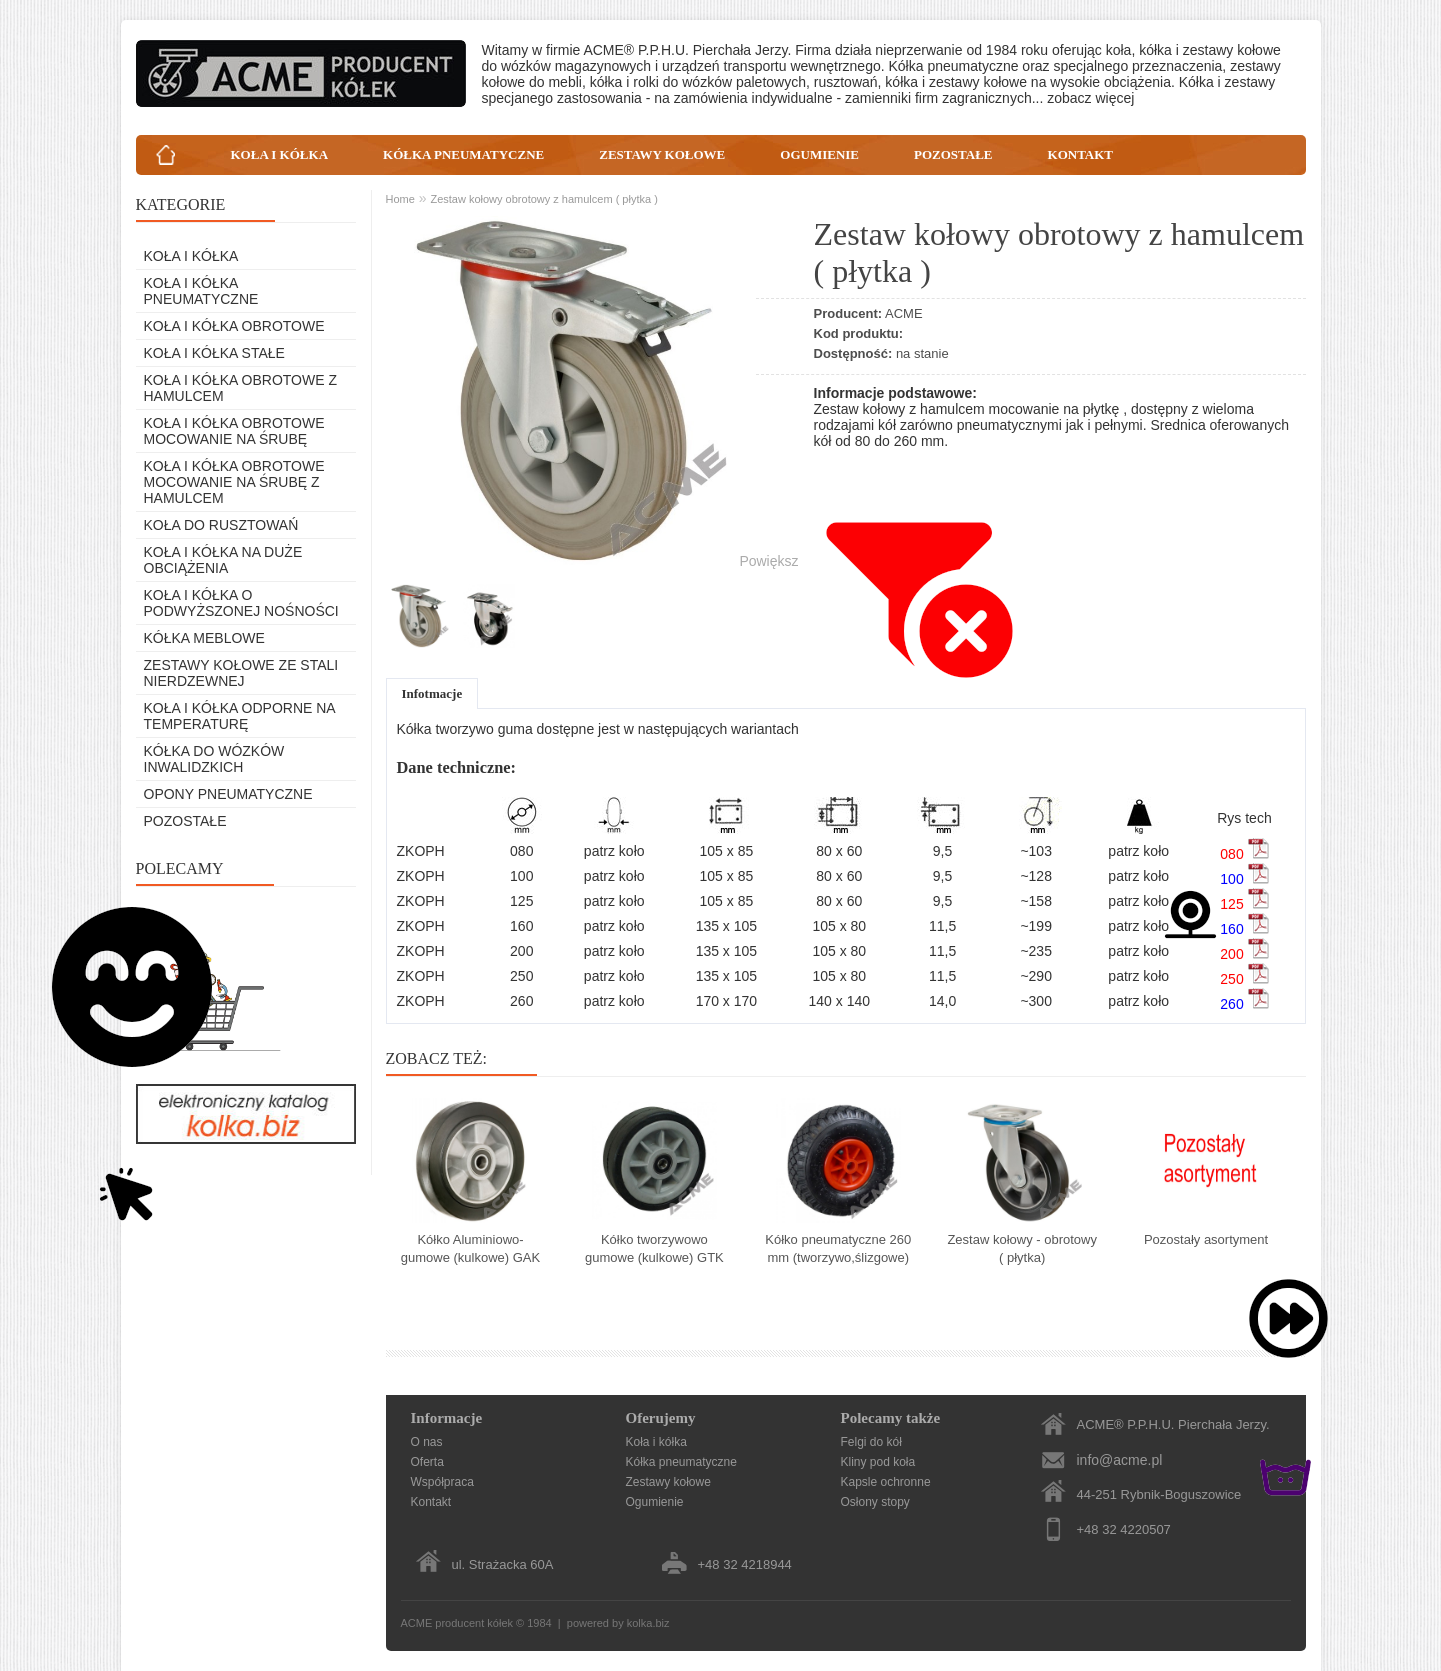  Describe the element at coordinates (919, 584) in the screenshot. I see `clear all active filters` at that location.